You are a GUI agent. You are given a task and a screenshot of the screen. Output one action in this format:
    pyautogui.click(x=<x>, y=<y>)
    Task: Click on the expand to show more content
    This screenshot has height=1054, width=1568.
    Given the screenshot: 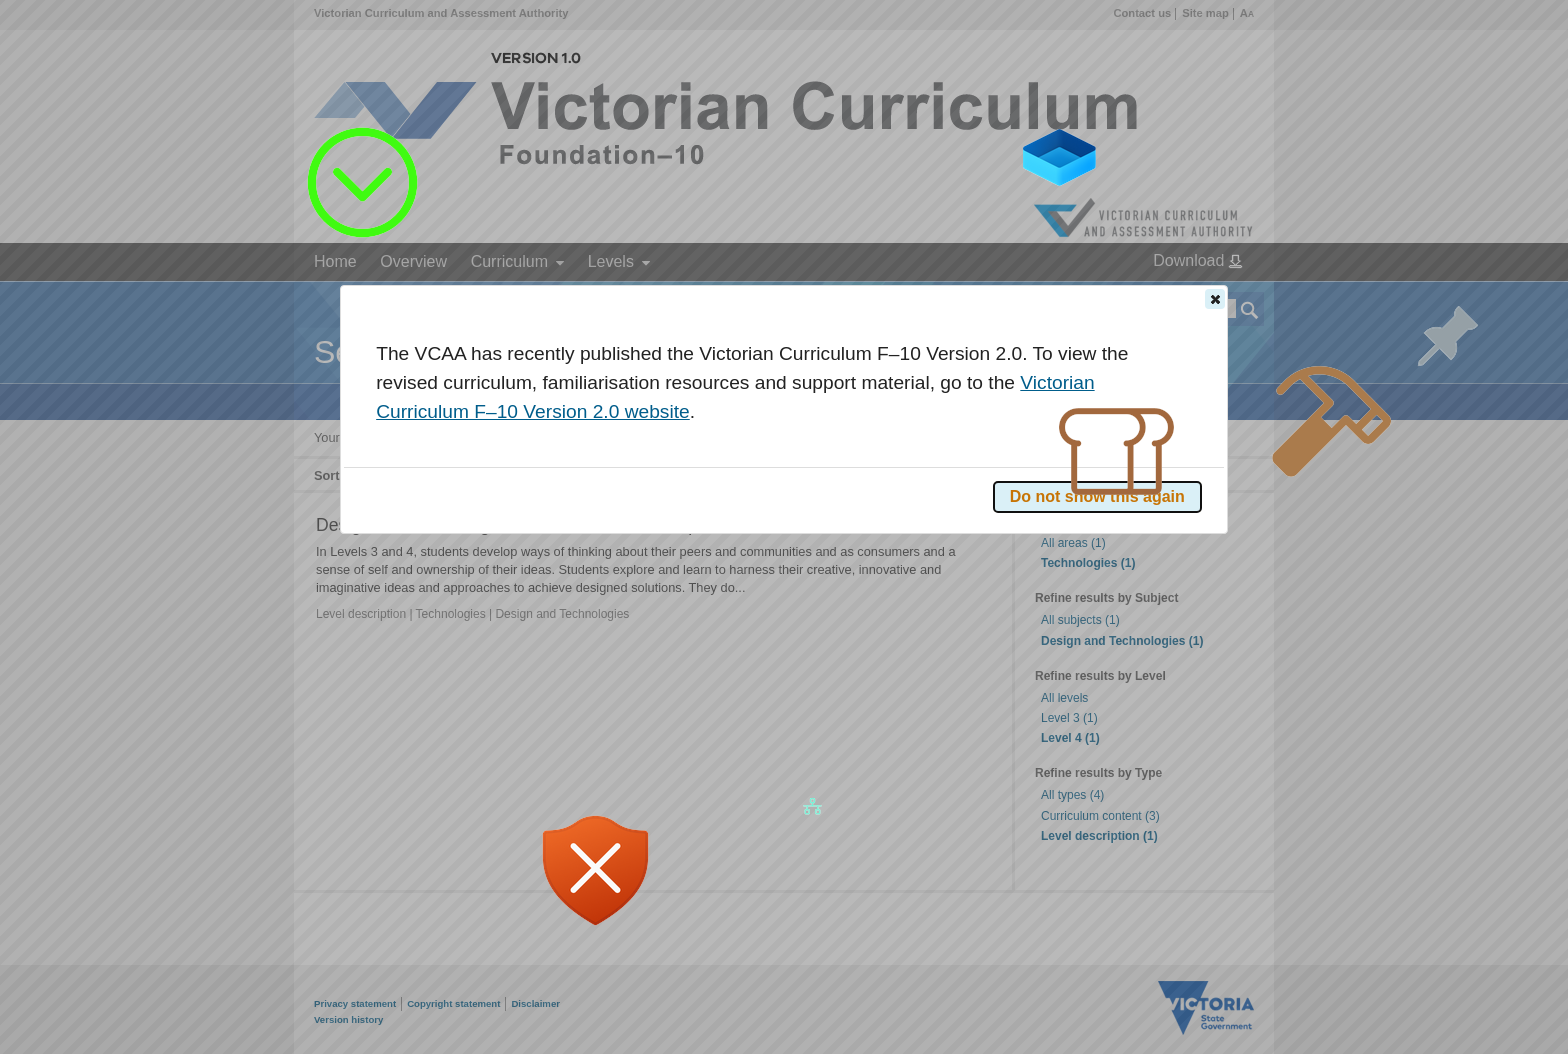 What is the action you would take?
    pyautogui.click(x=362, y=182)
    